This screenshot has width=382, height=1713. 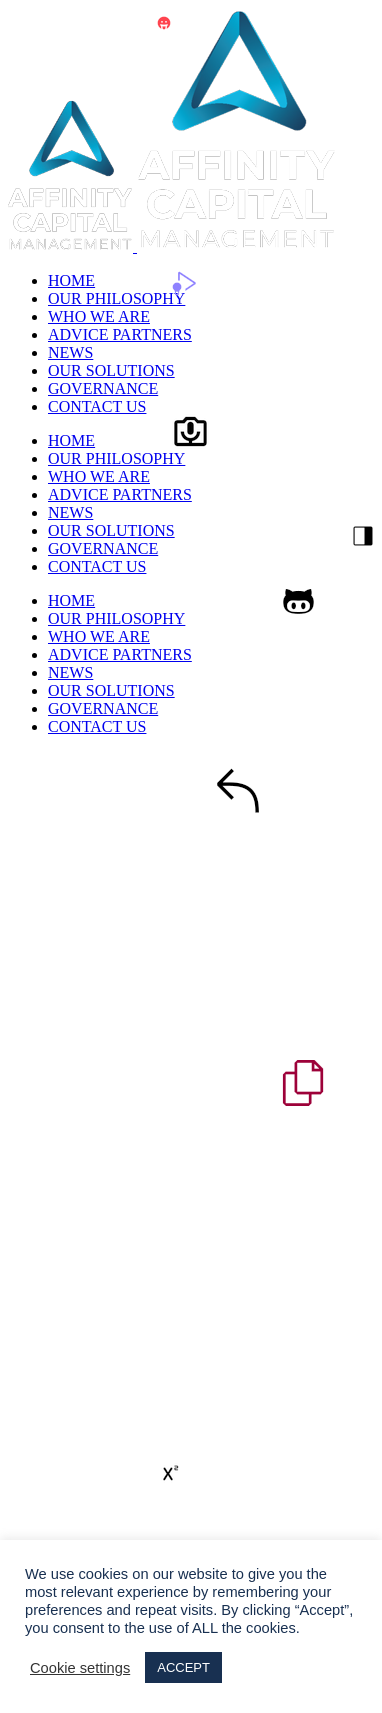 I want to click on run tests with code coverage, so click(x=183, y=282).